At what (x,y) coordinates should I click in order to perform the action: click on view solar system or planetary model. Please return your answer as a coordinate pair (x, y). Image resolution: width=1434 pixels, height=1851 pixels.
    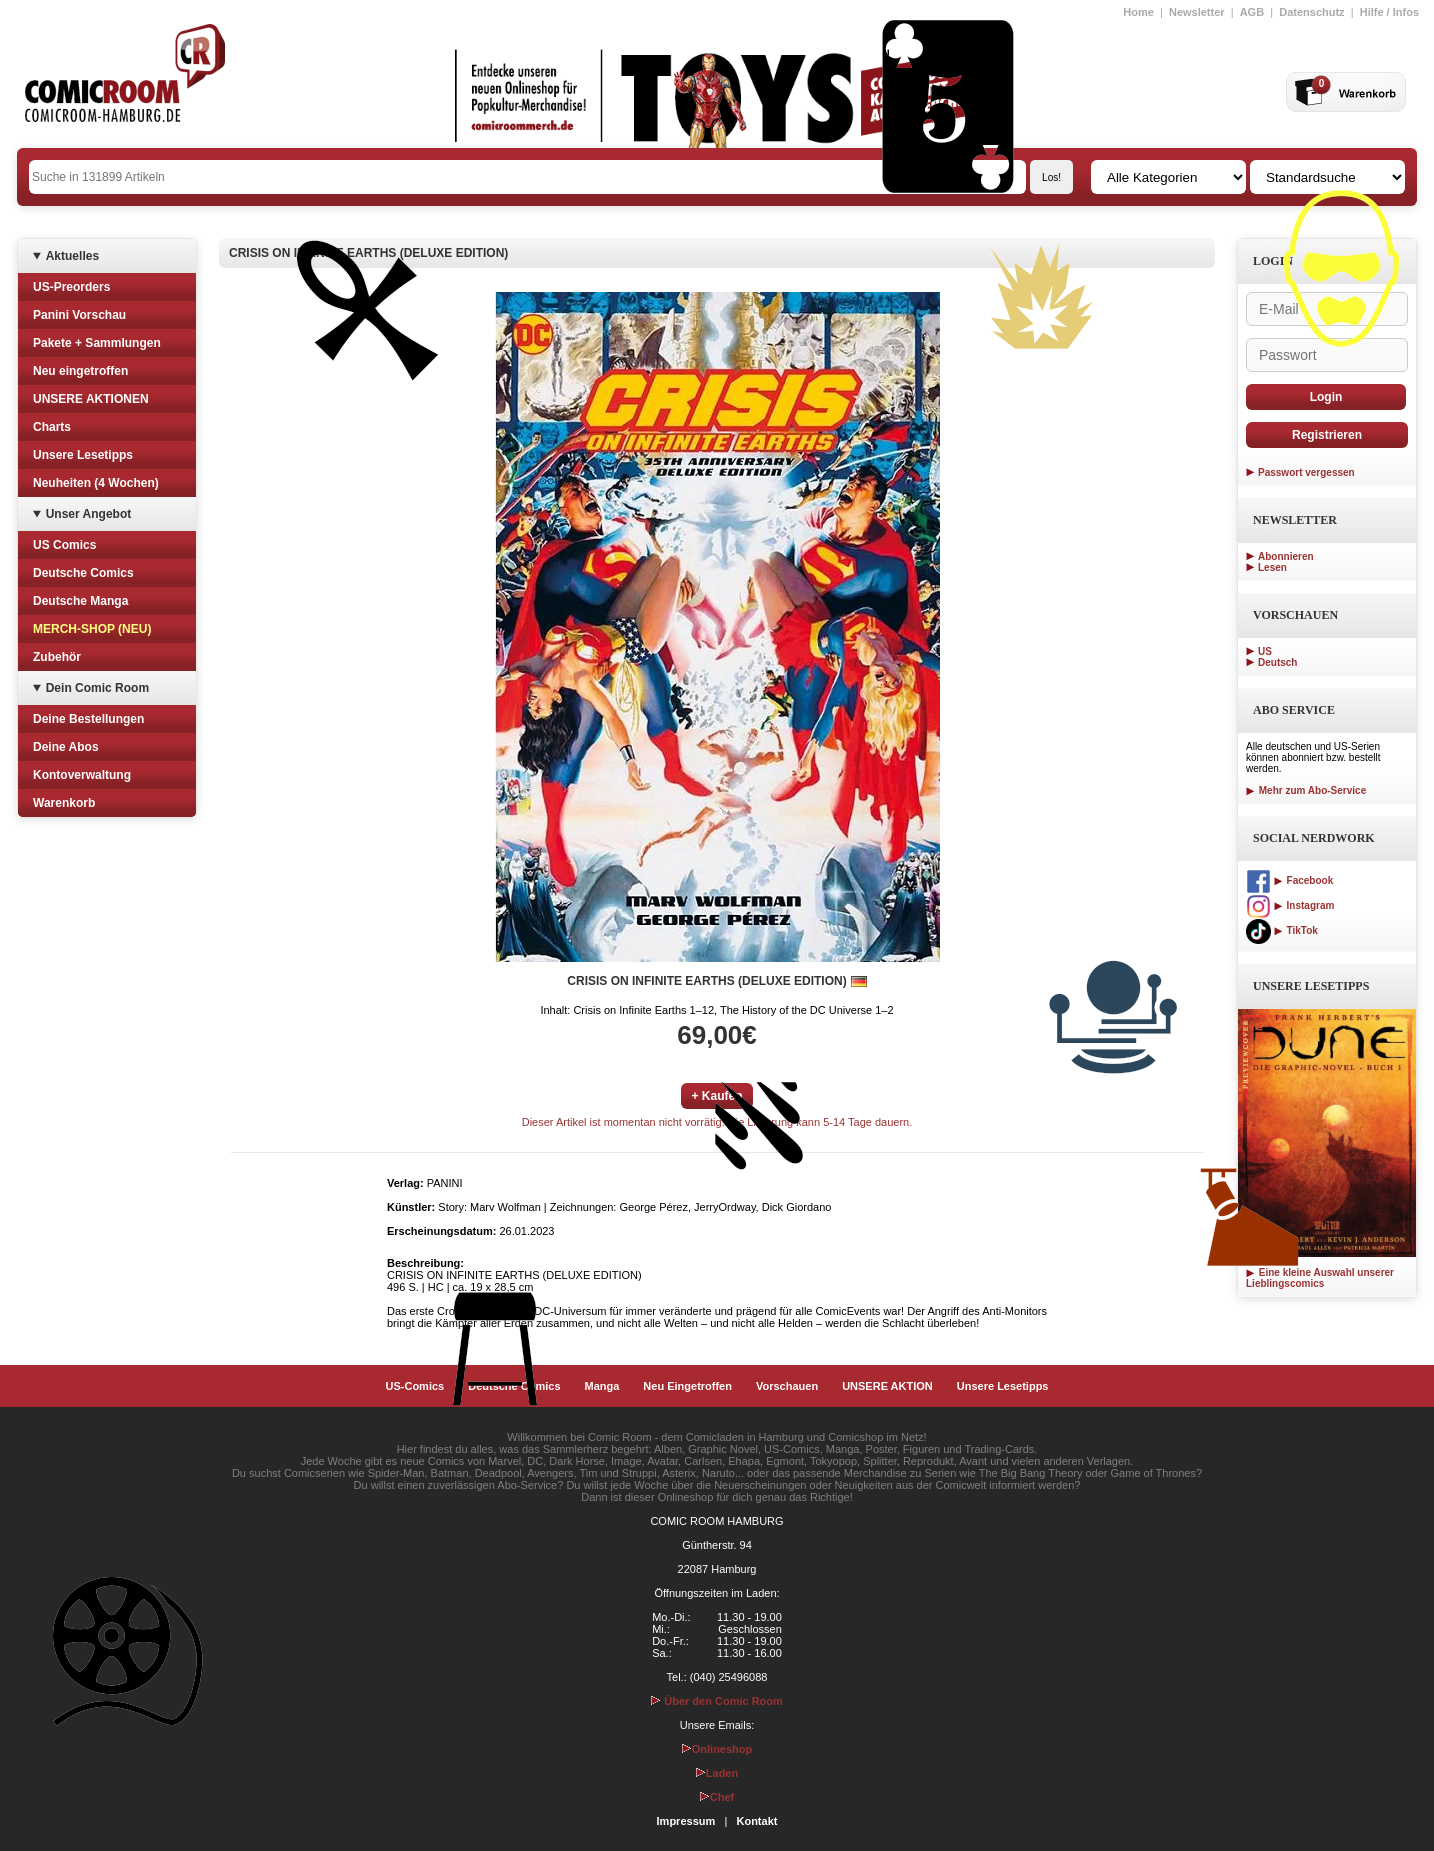
    Looking at the image, I should click on (1113, 1013).